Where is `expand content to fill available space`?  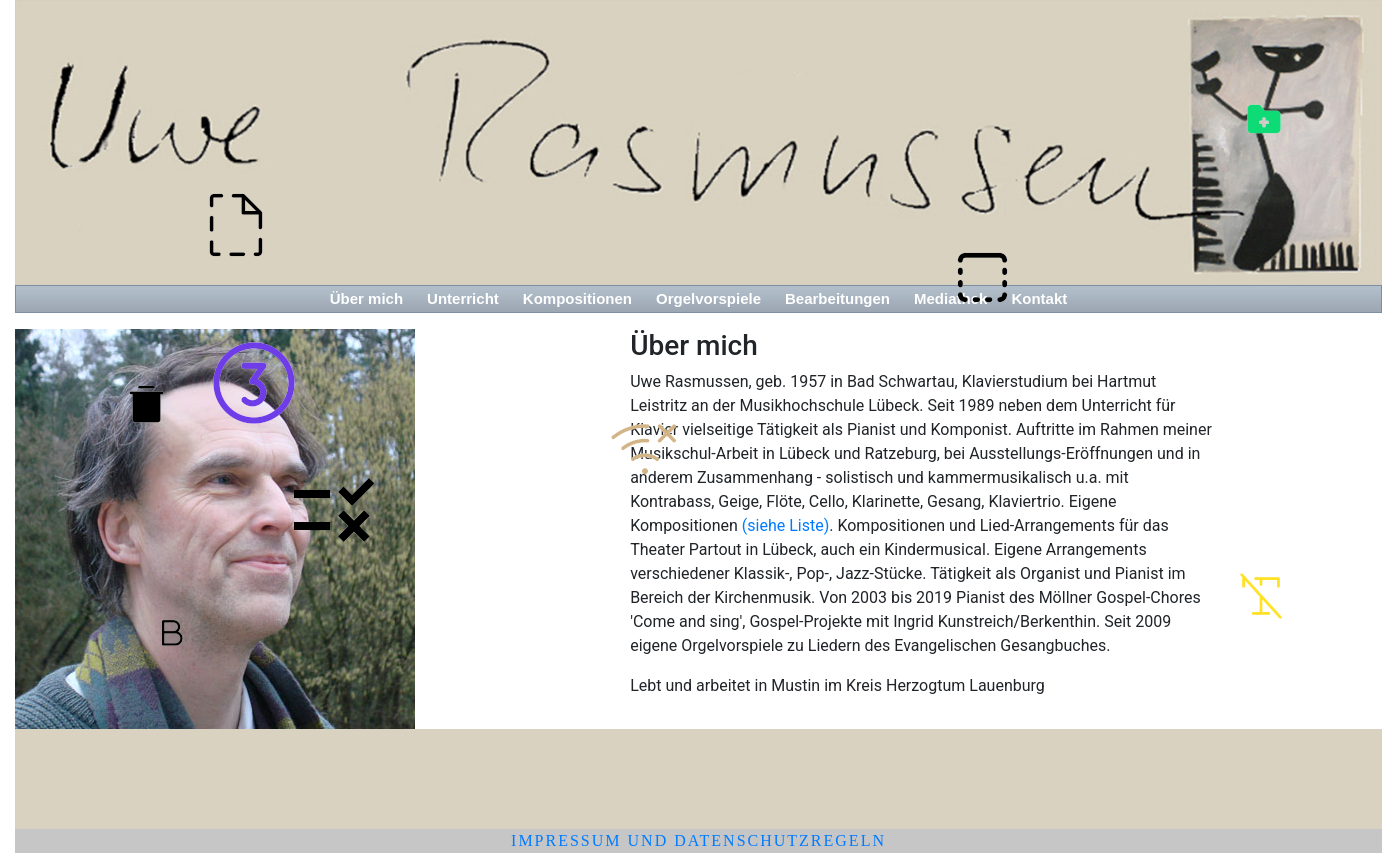
expand content to fill available space is located at coordinates (982, 277).